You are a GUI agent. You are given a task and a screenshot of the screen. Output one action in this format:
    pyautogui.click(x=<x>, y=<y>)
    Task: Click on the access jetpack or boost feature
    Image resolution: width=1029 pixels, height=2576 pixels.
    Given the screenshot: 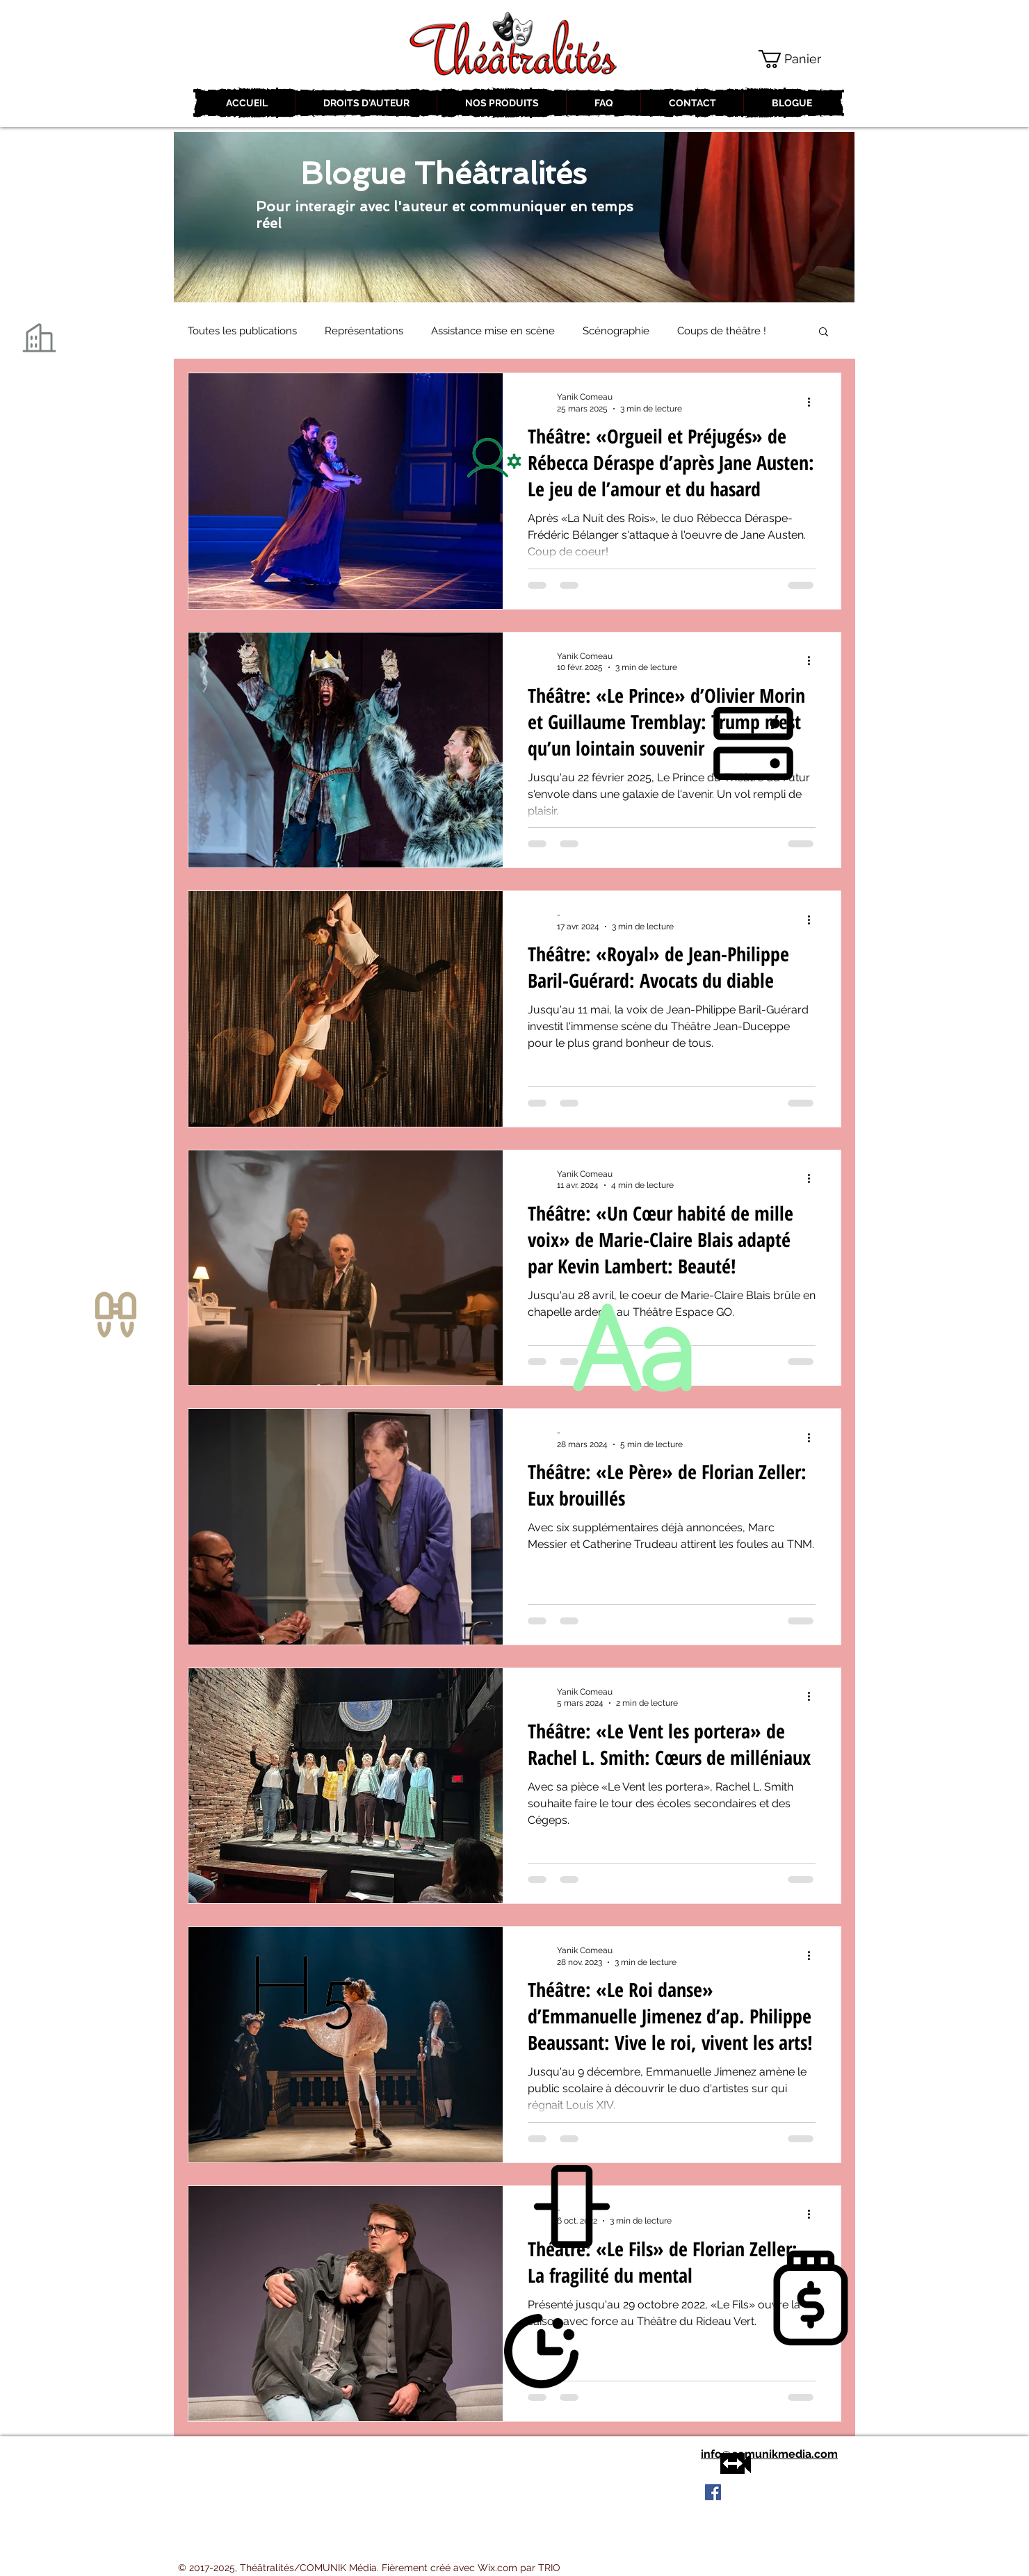 What is the action you would take?
    pyautogui.click(x=115, y=1314)
    